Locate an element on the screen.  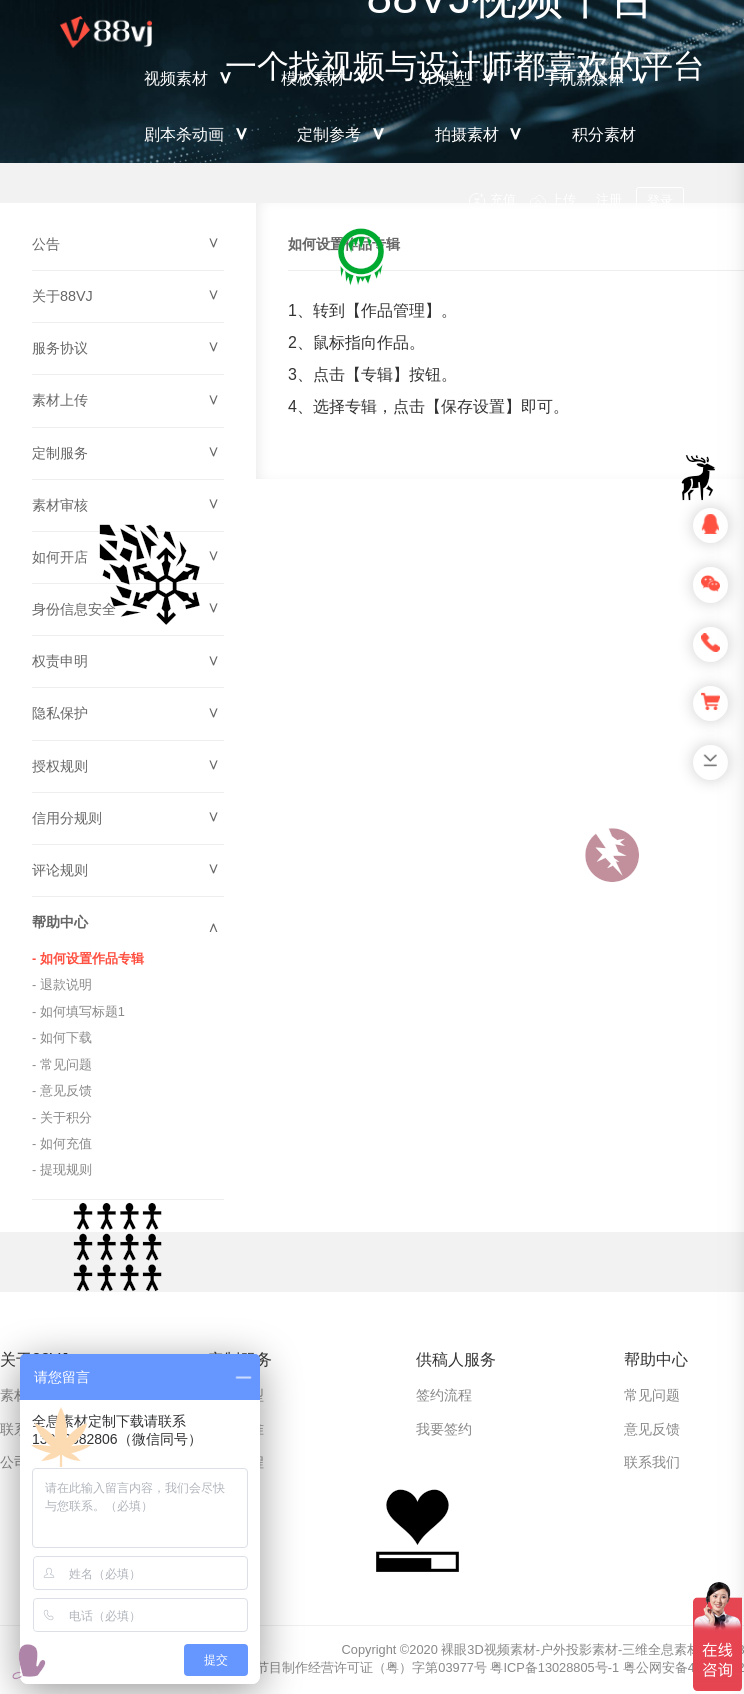
indicates corrupted or damaged disc media is located at coordinates (612, 855).